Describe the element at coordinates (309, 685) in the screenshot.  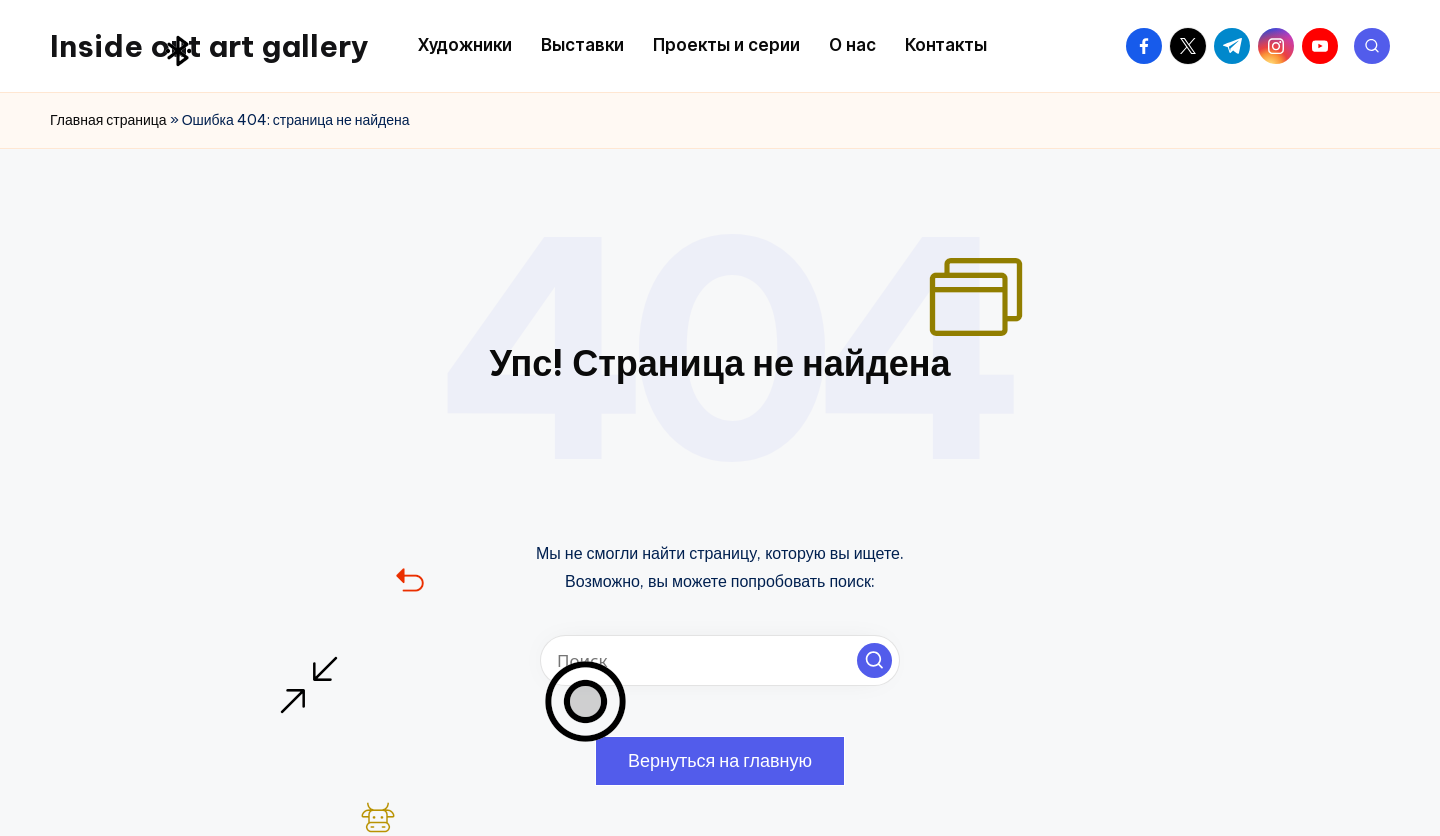
I see `collapse or minimize content` at that location.